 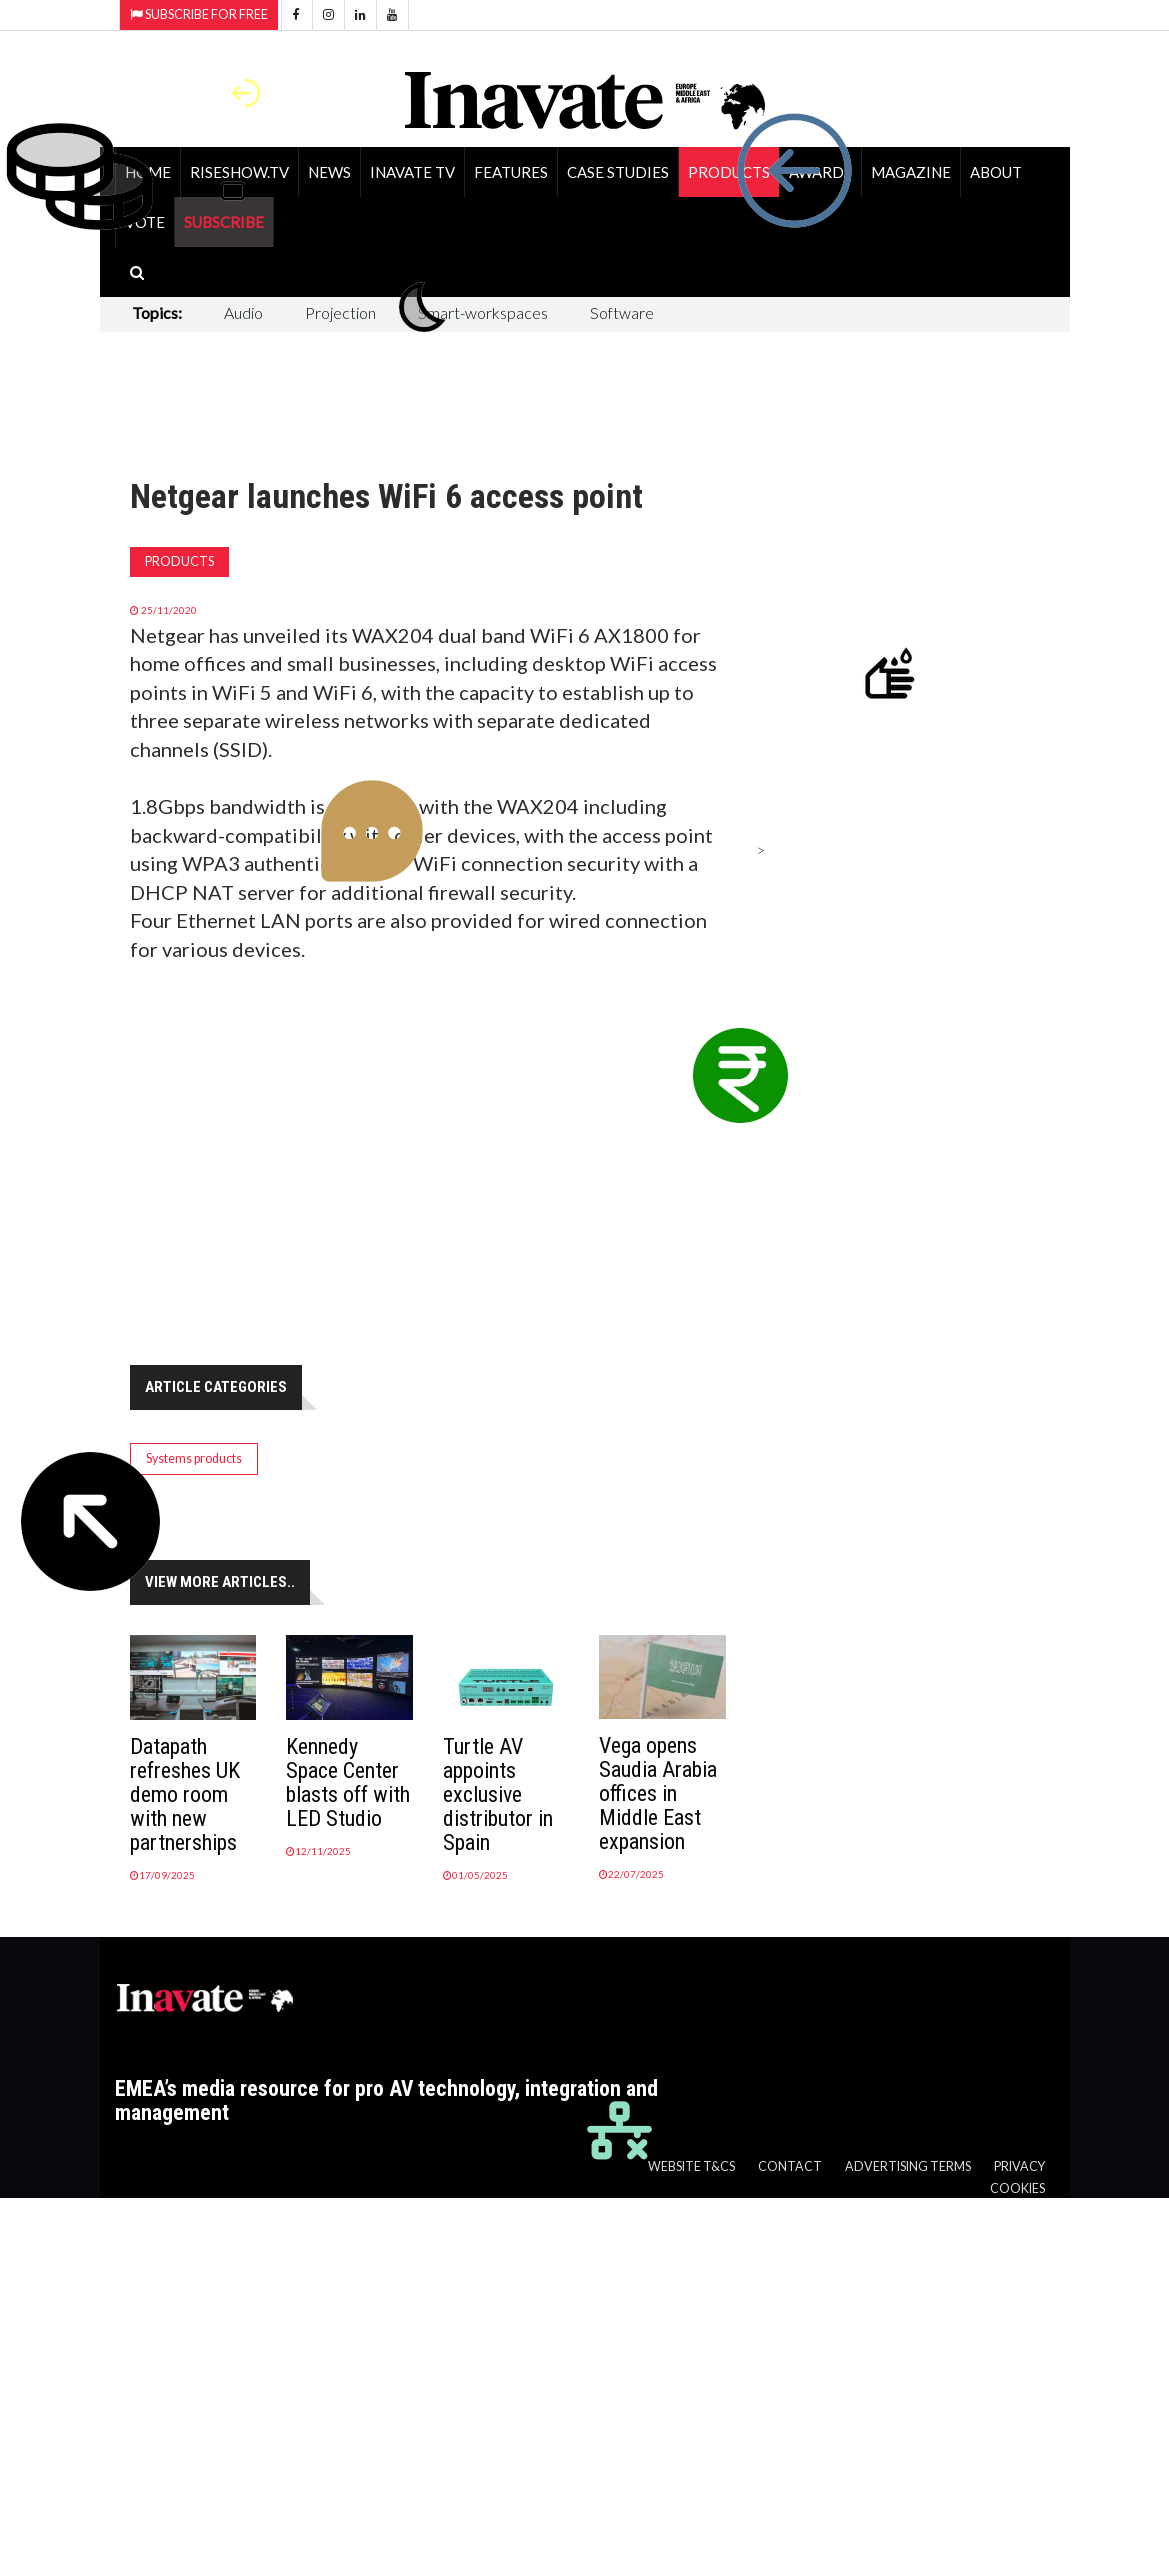 I want to click on switch to landscape orientation, so click(x=233, y=191).